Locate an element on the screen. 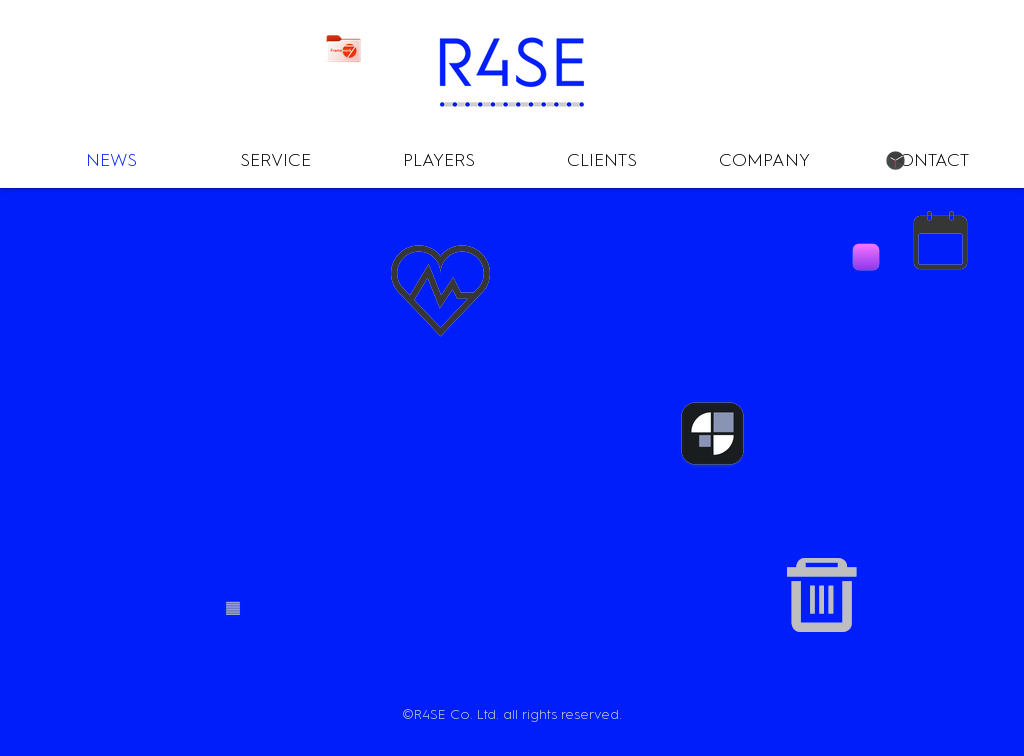 This screenshot has height=756, width=1024. justify text to fill the full width is located at coordinates (233, 608).